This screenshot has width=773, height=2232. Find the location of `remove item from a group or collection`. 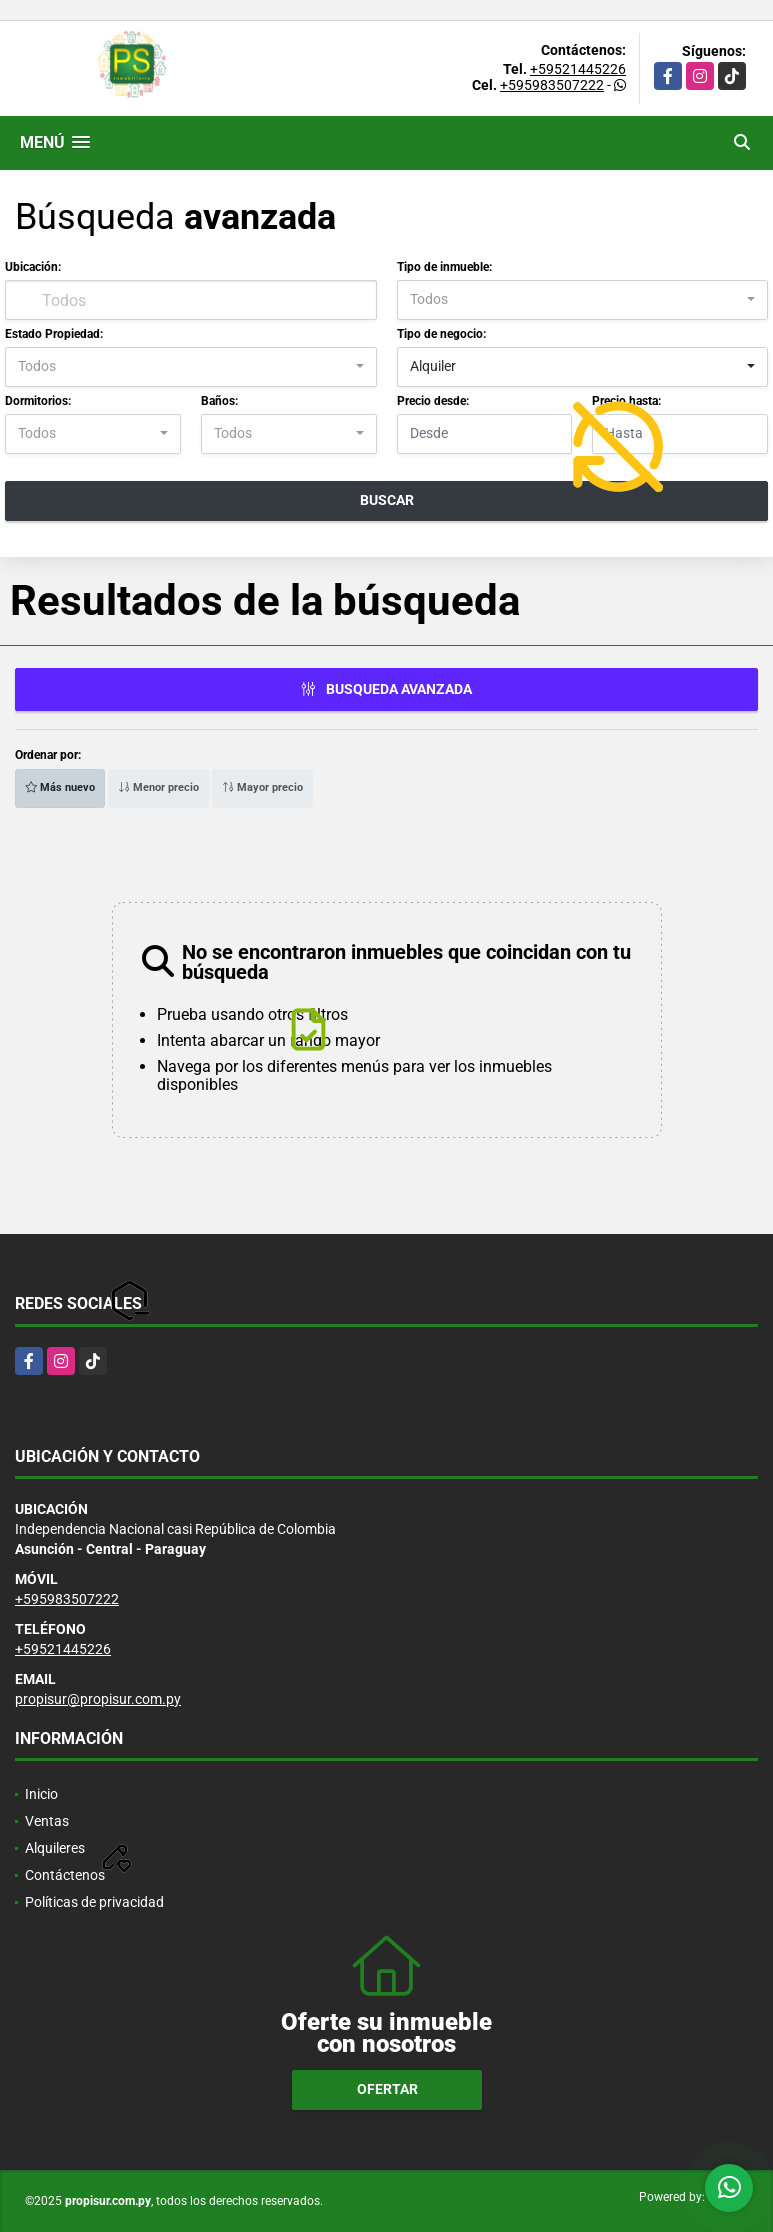

remove item from a group or collection is located at coordinates (129, 1300).